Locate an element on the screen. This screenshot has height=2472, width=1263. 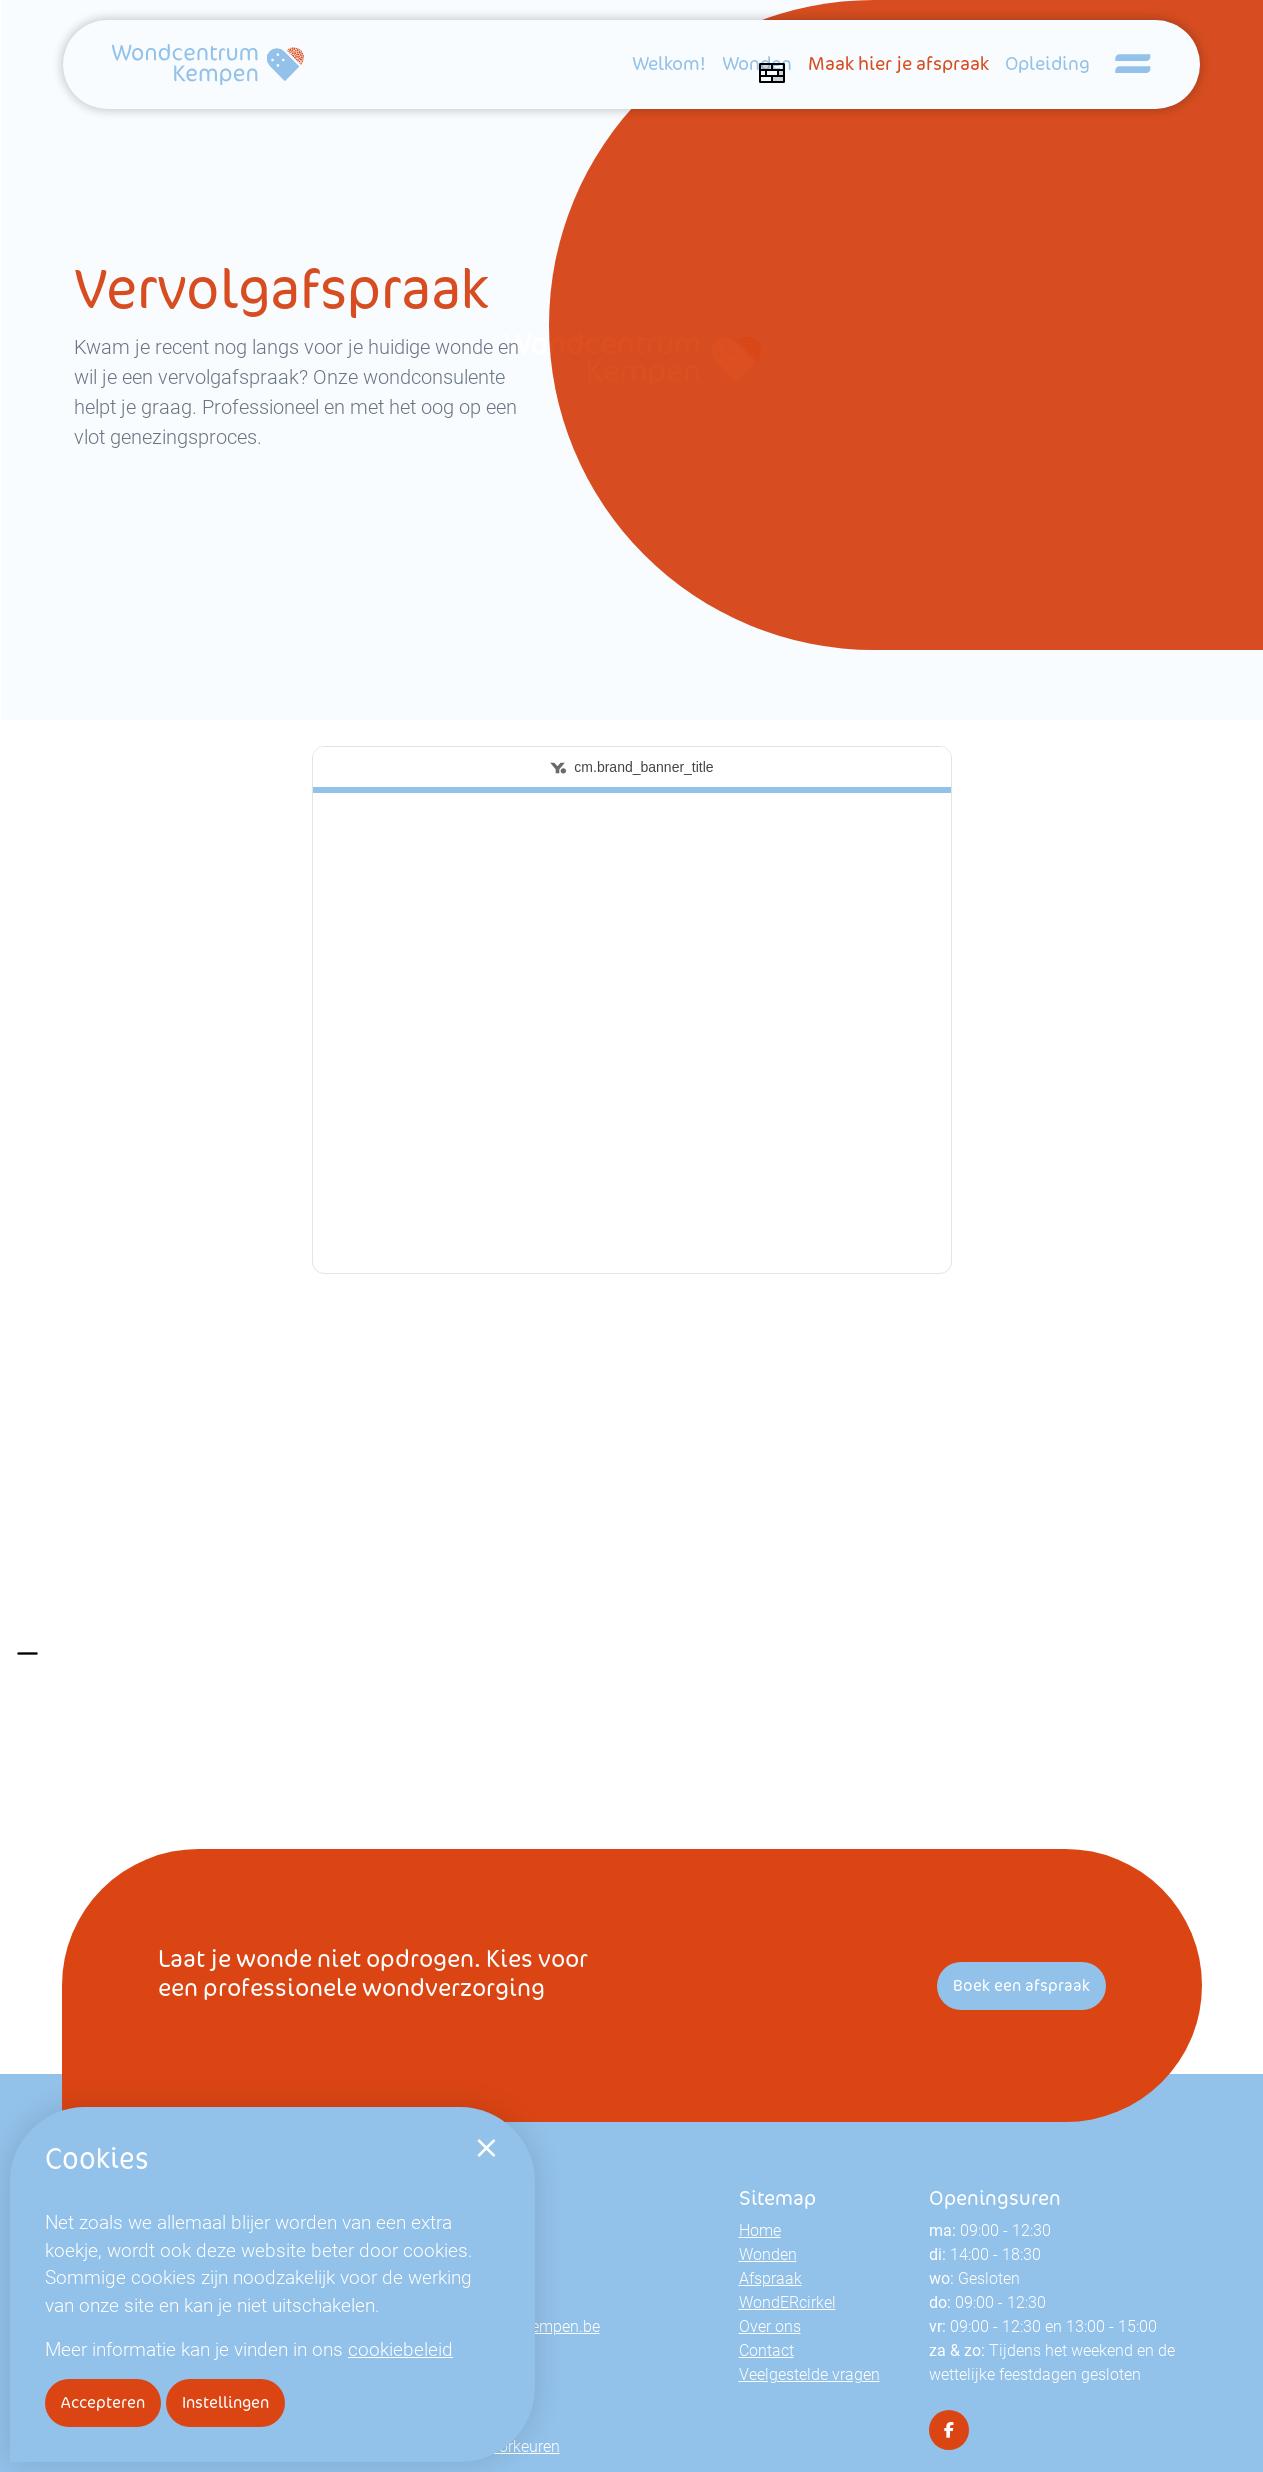
access wall or barrier settings is located at coordinates (772, 73).